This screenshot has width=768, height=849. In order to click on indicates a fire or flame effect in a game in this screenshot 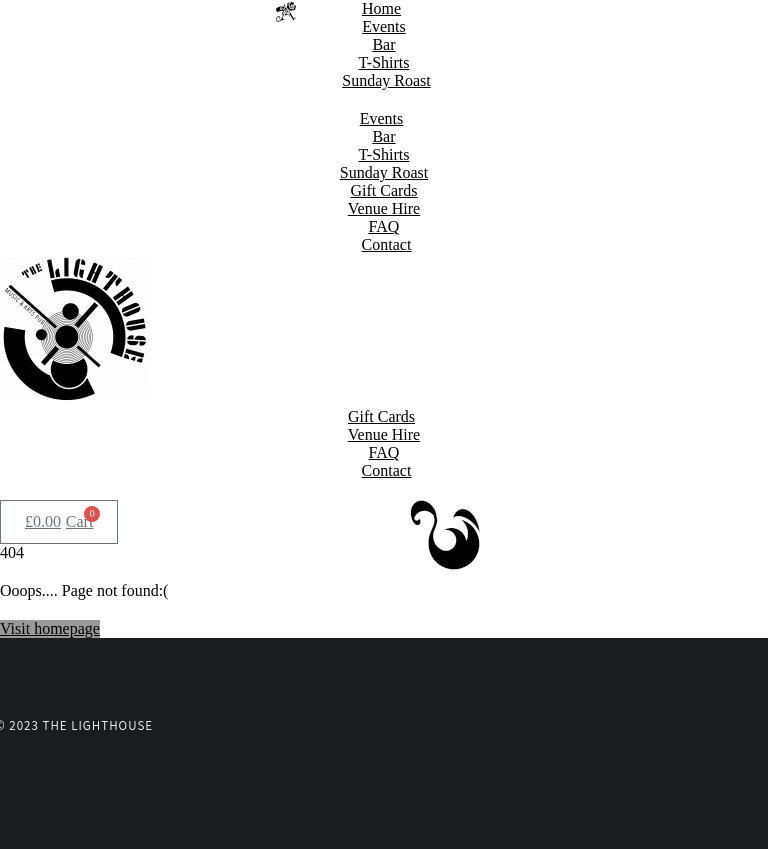, I will do `click(445, 534)`.